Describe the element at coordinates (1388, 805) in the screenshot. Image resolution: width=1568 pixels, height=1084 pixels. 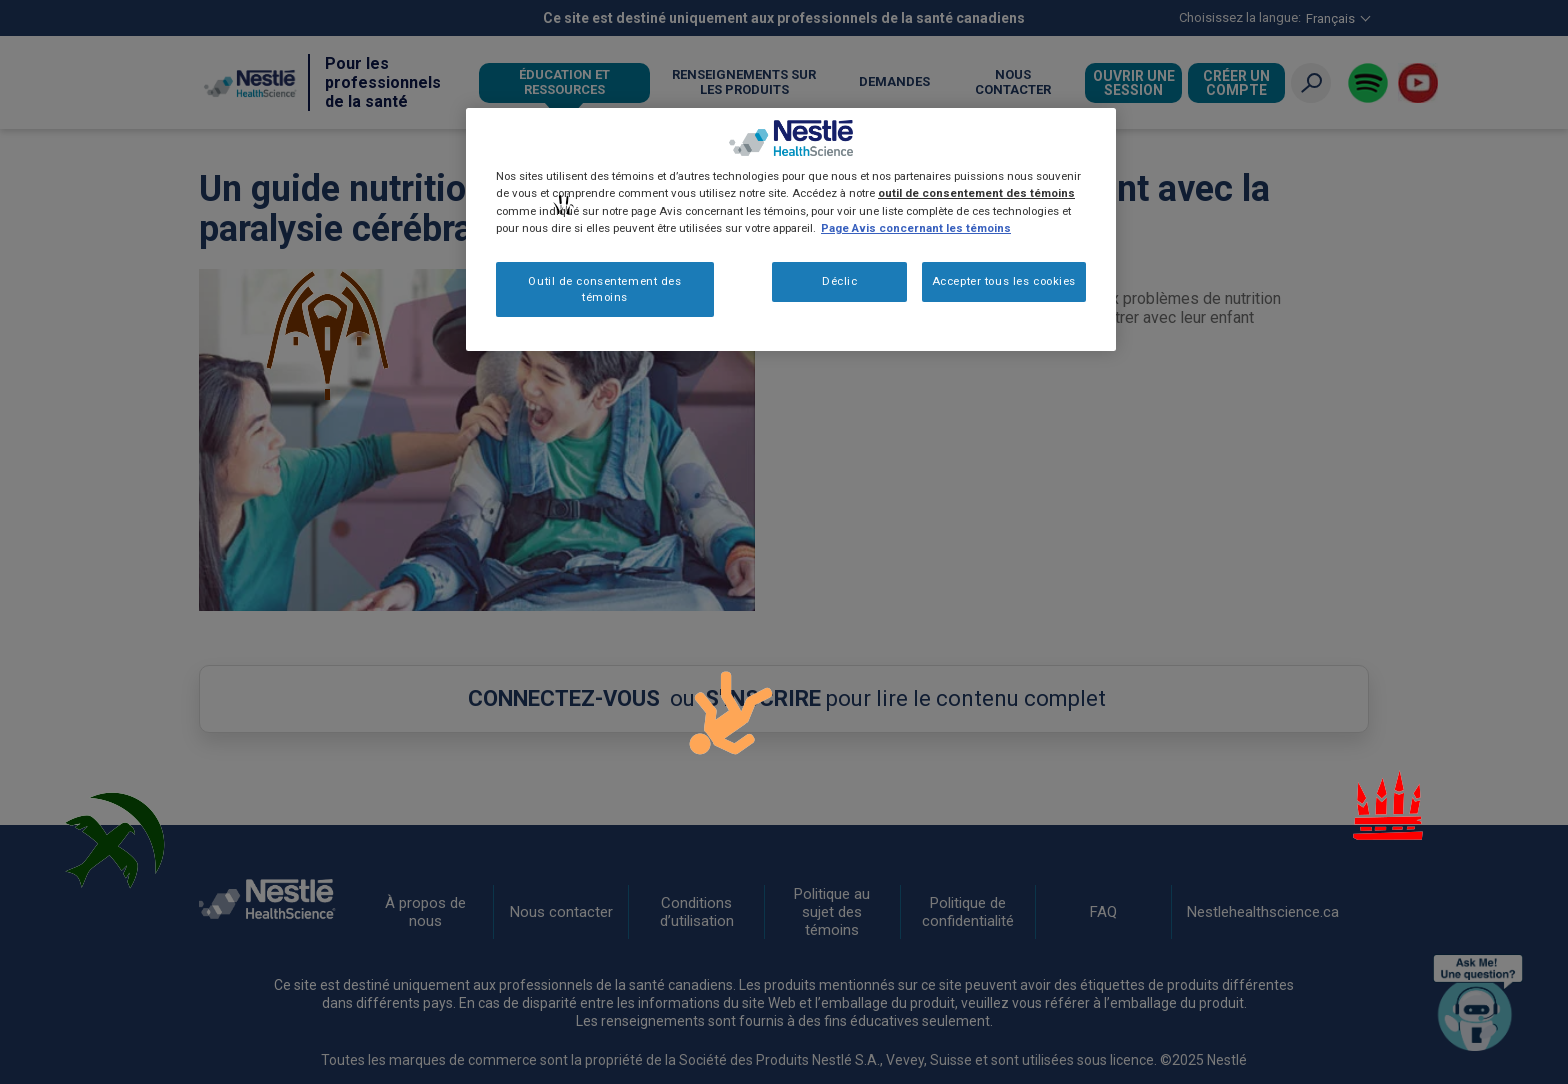
I see `place defensive barrier or fortification` at that location.